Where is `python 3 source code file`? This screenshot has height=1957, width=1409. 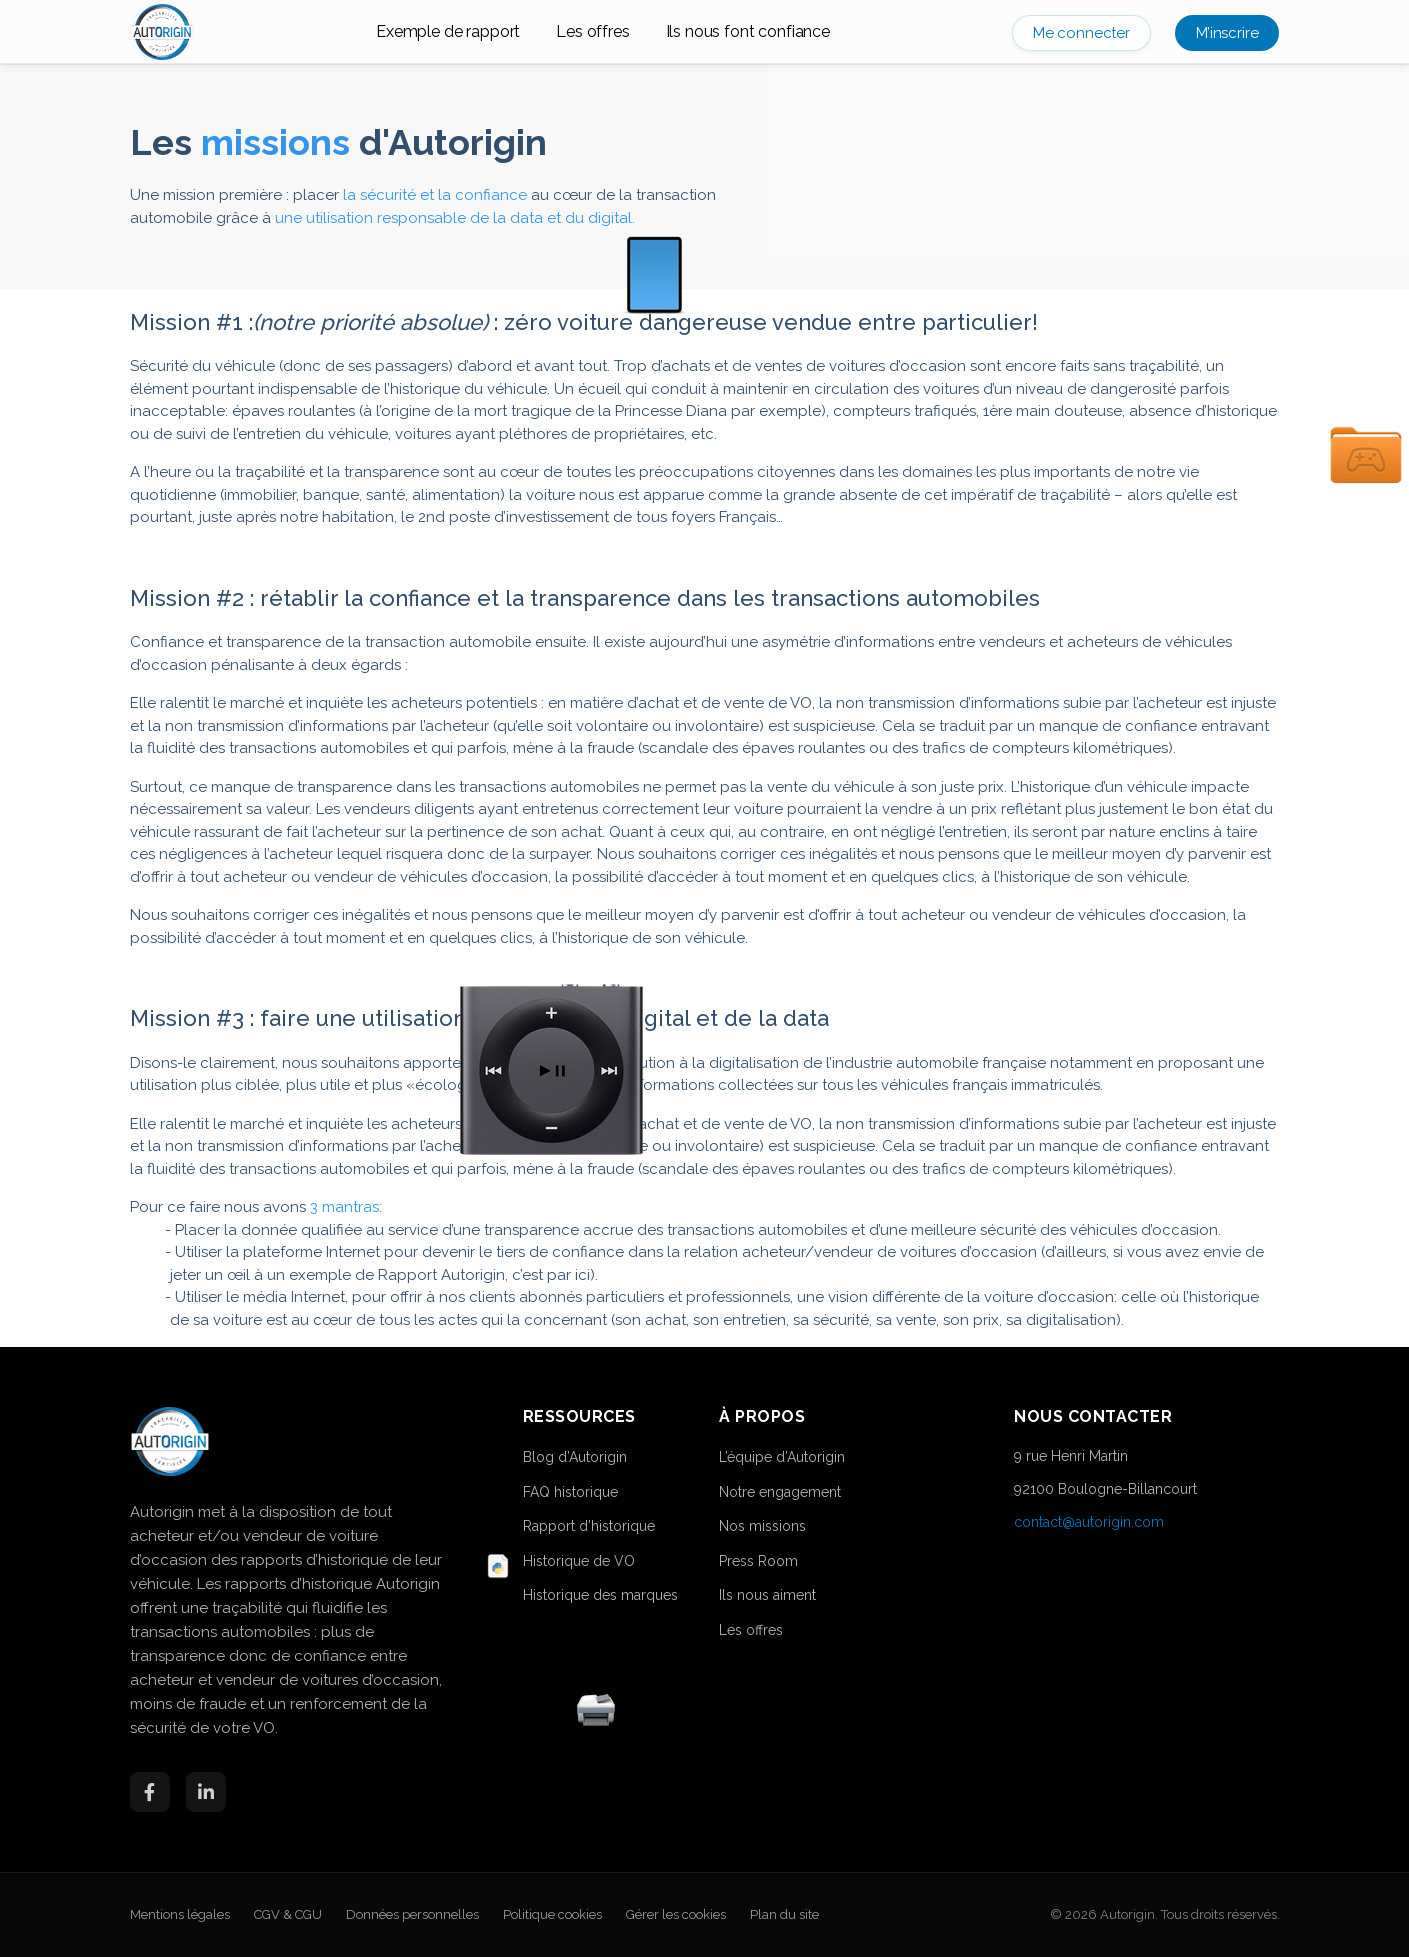
python 3 source code file is located at coordinates (498, 1566).